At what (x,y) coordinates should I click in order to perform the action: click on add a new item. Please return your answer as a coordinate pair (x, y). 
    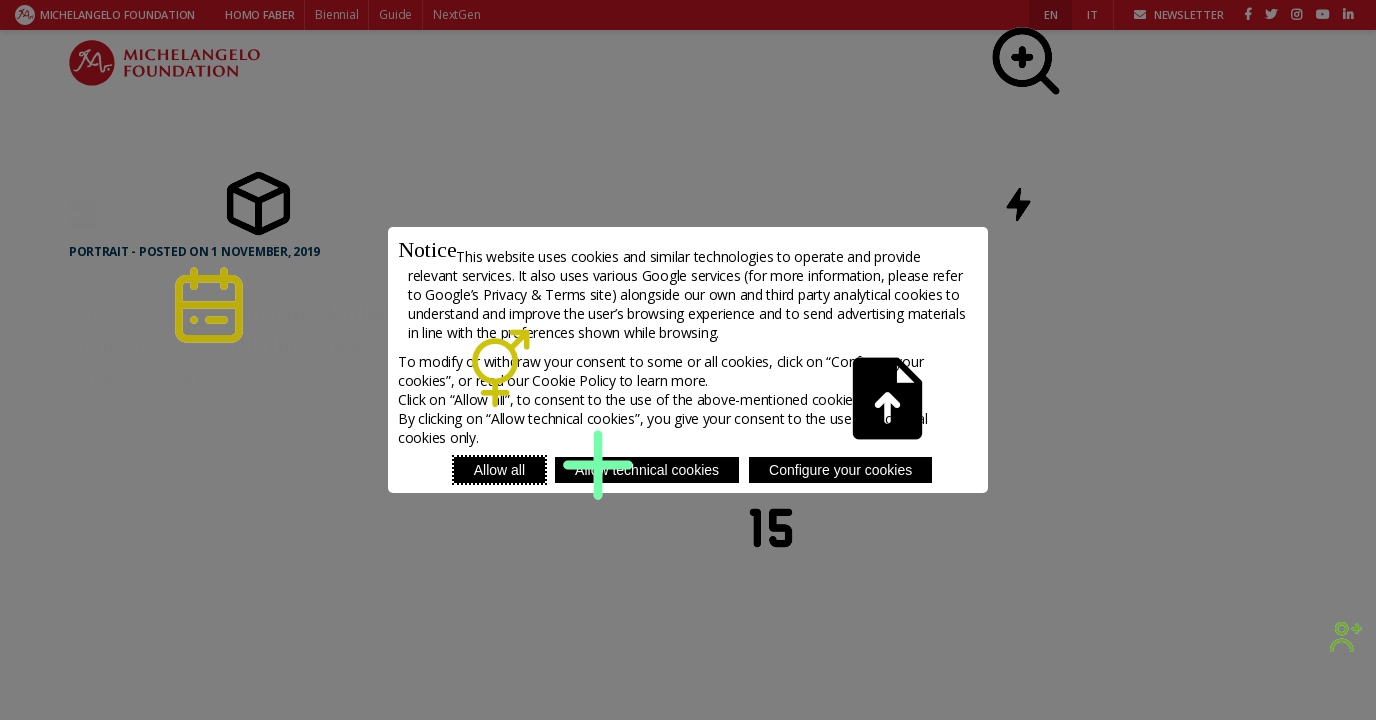
    Looking at the image, I should click on (598, 465).